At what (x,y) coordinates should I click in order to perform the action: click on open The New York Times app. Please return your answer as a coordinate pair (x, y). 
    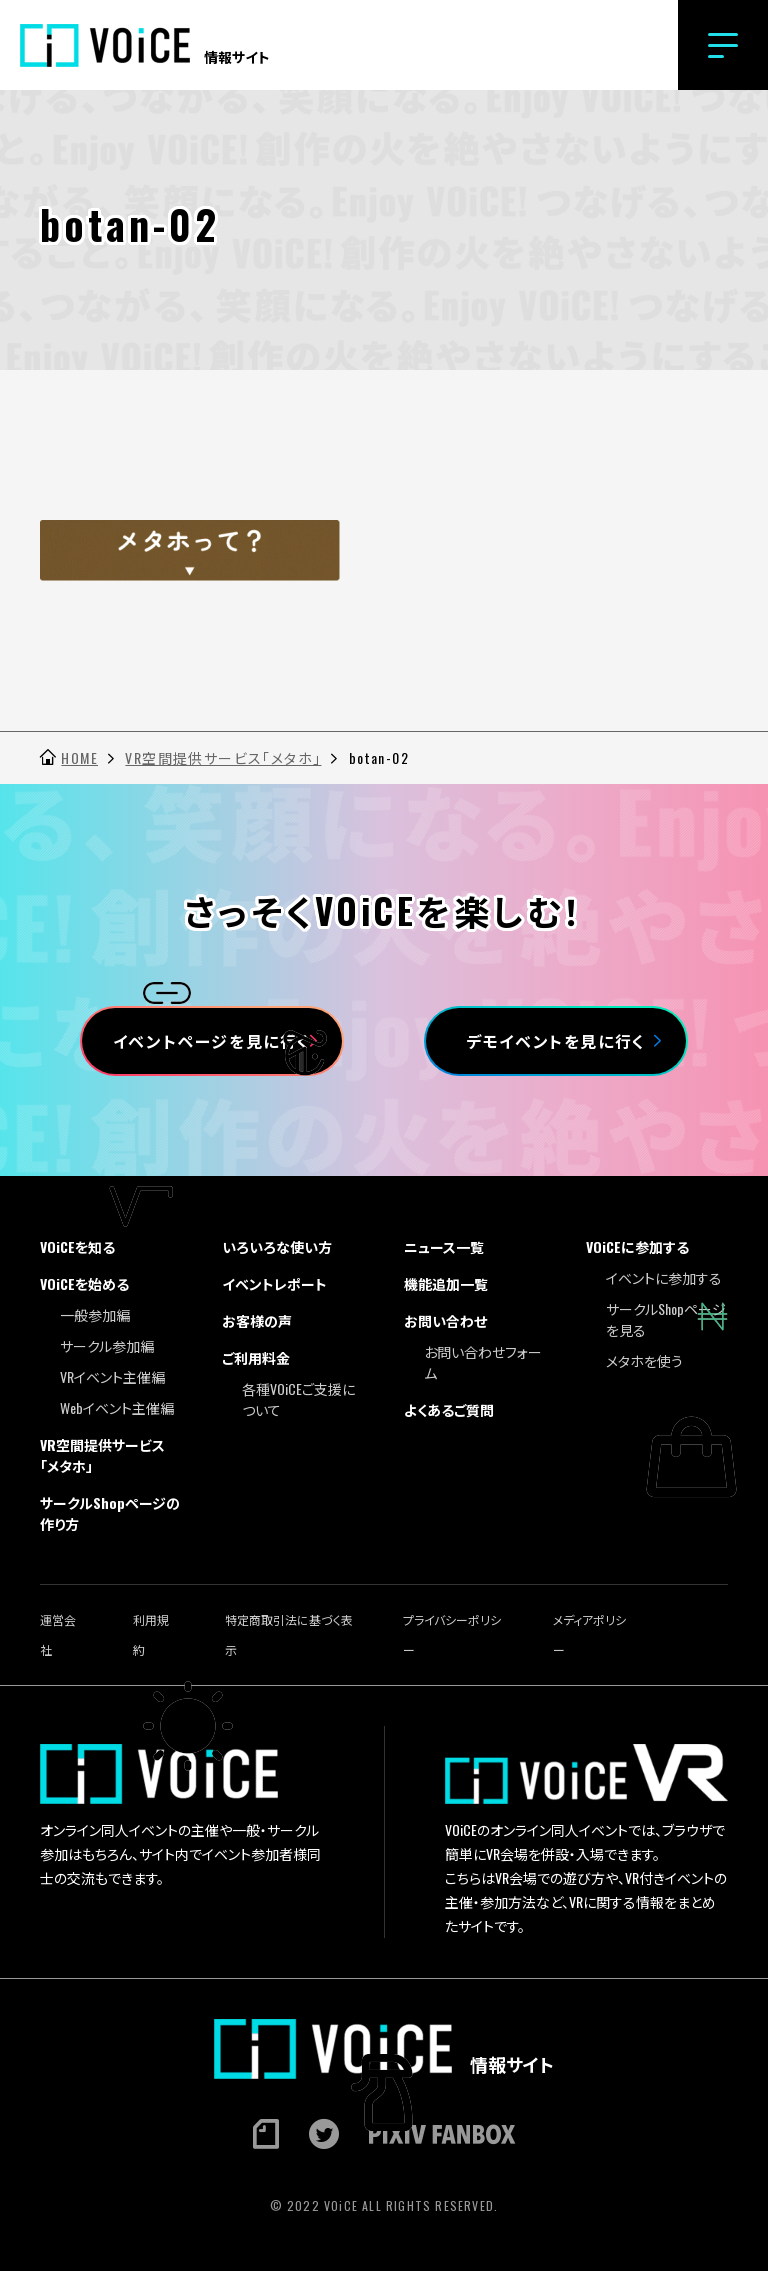
    Looking at the image, I should click on (305, 1052).